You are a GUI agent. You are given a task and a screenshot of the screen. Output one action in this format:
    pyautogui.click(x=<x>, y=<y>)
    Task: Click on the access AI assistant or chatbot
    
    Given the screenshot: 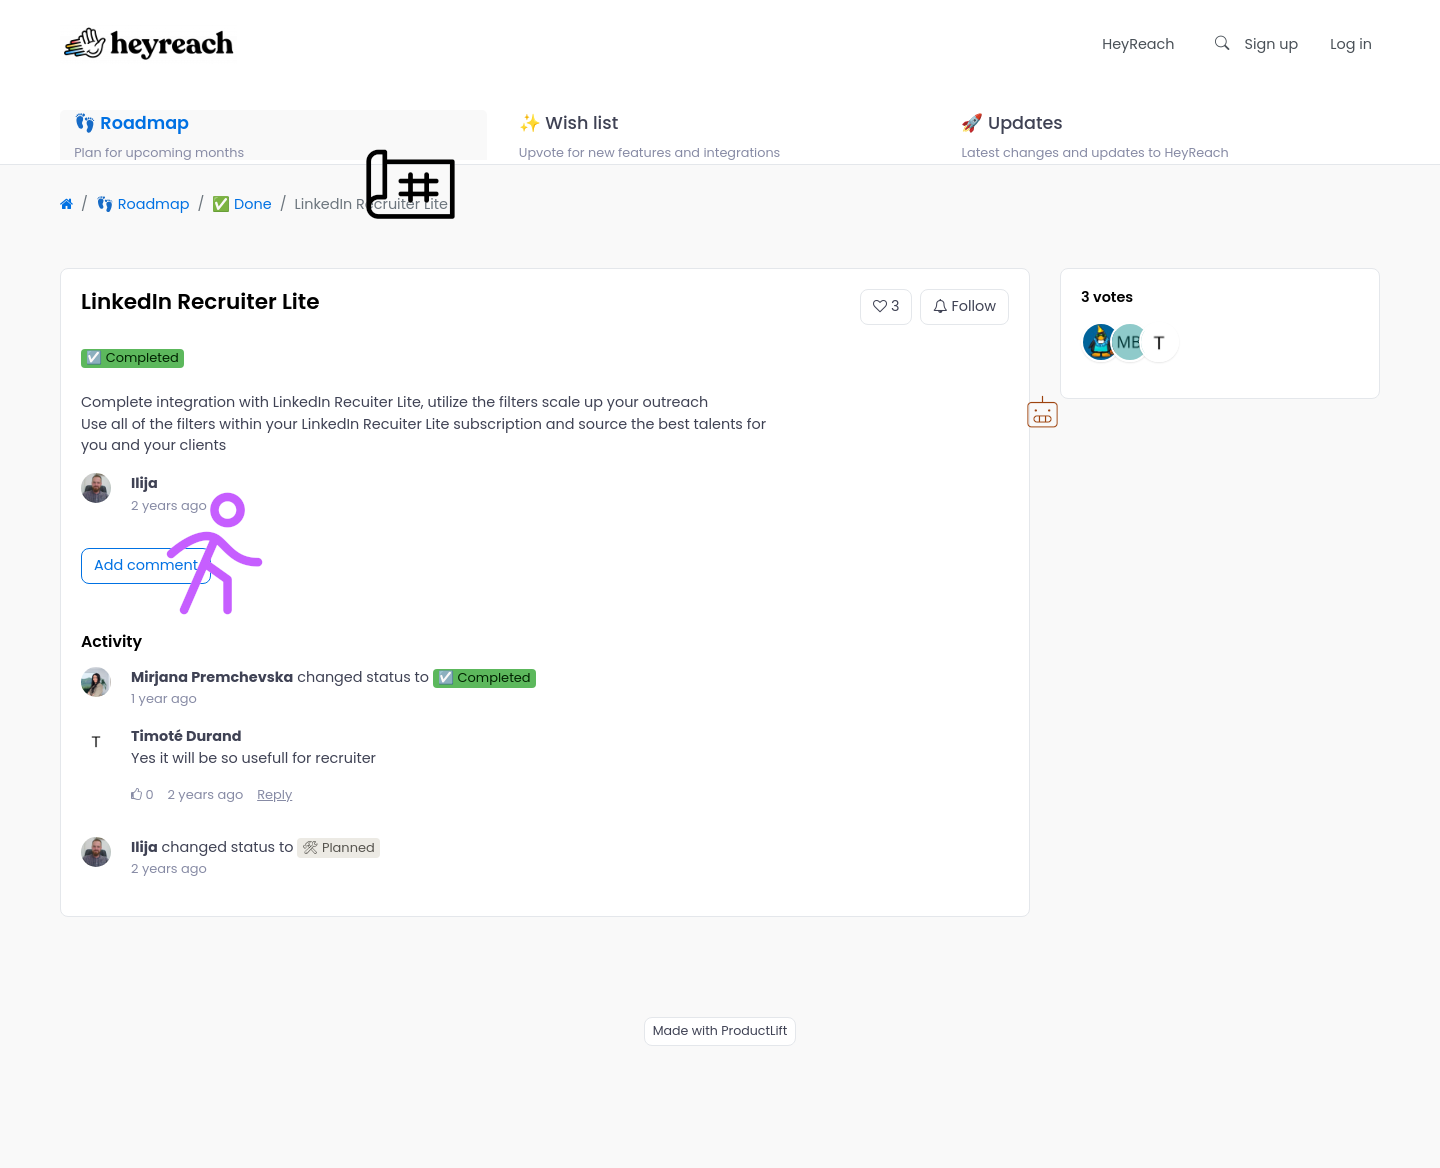 What is the action you would take?
    pyautogui.click(x=1042, y=413)
    